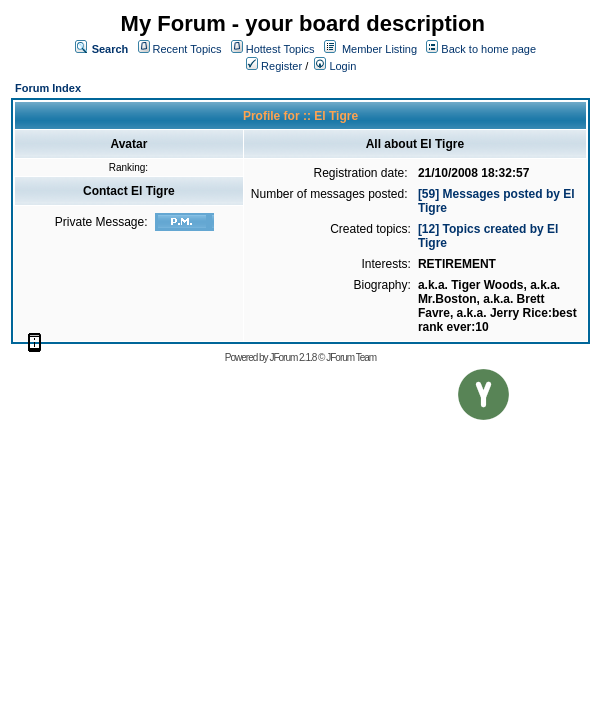 This screenshot has width=601, height=720. What do you see at coordinates (34, 342) in the screenshot?
I see `view device information` at bounding box center [34, 342].